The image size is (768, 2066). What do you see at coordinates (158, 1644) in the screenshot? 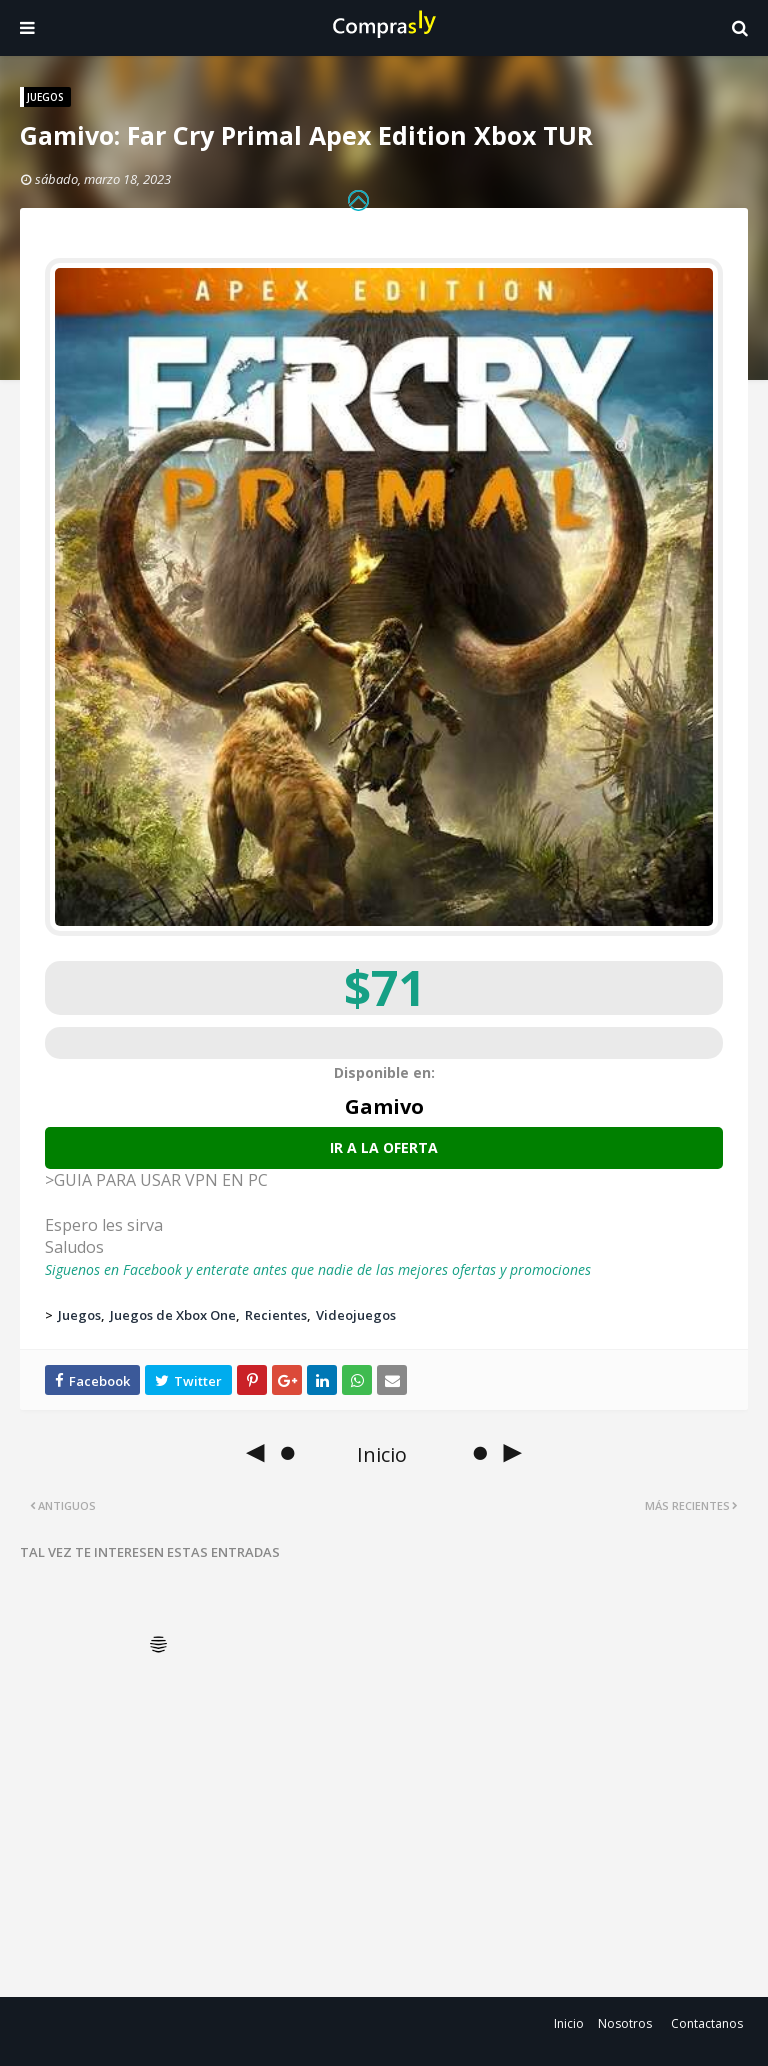
I see `open the Hive app` at bounding box center [158, 1644].